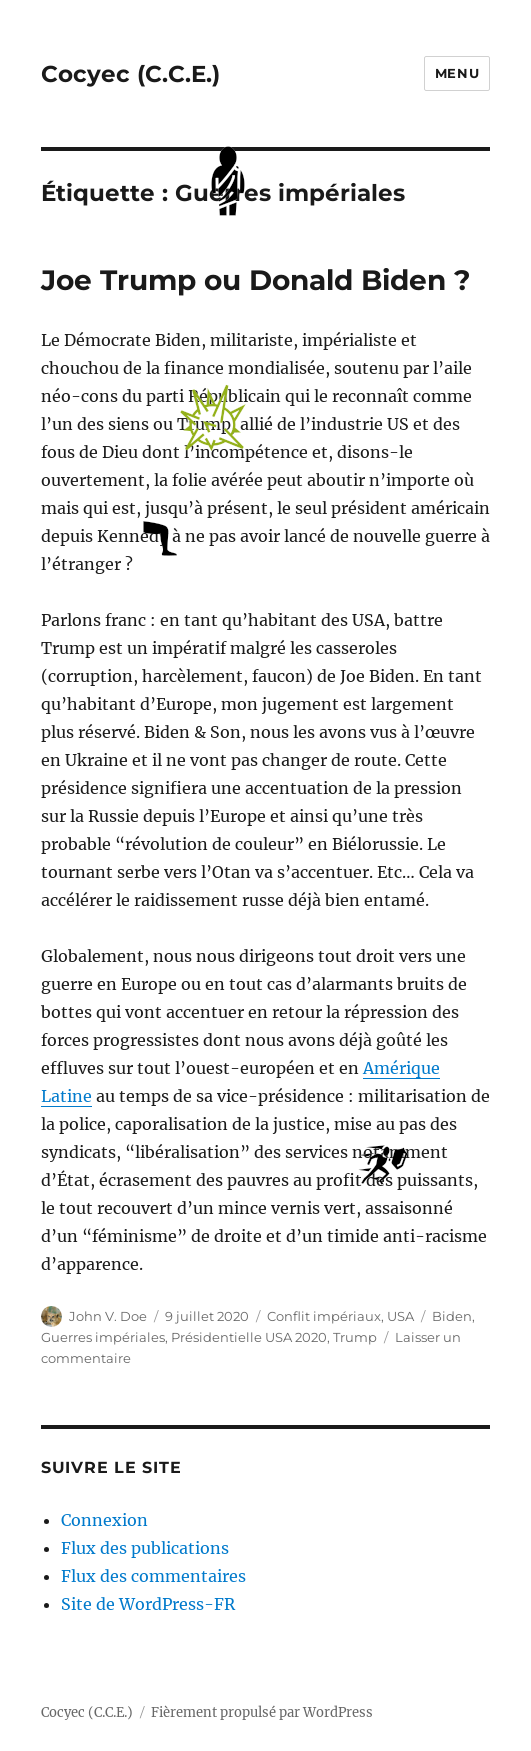 The width and height of the screenshot is (531, 1751). Describe the element at coordinates (228, 181) in the screenshot. I see `select roman or ancient civilization theme` at that location.